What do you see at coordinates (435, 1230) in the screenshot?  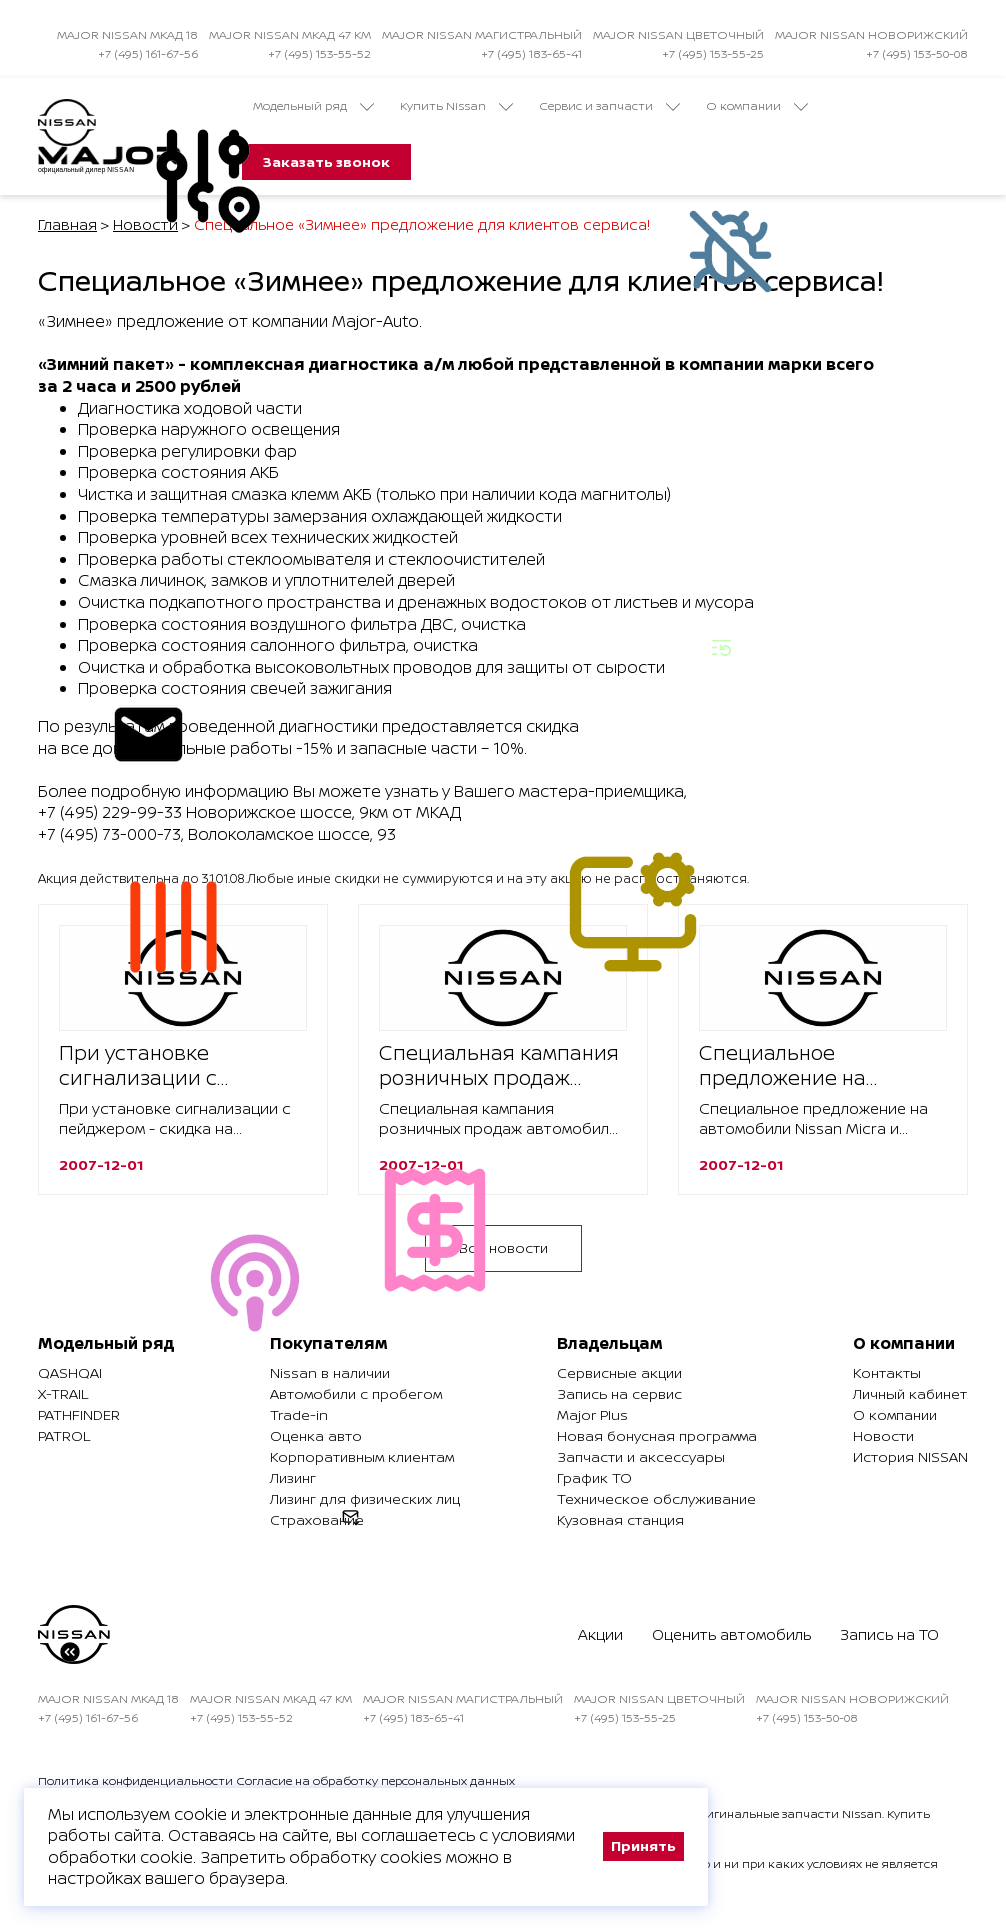 I see `view purchase receipt or transaction history` at bounding box center [435, 1230].